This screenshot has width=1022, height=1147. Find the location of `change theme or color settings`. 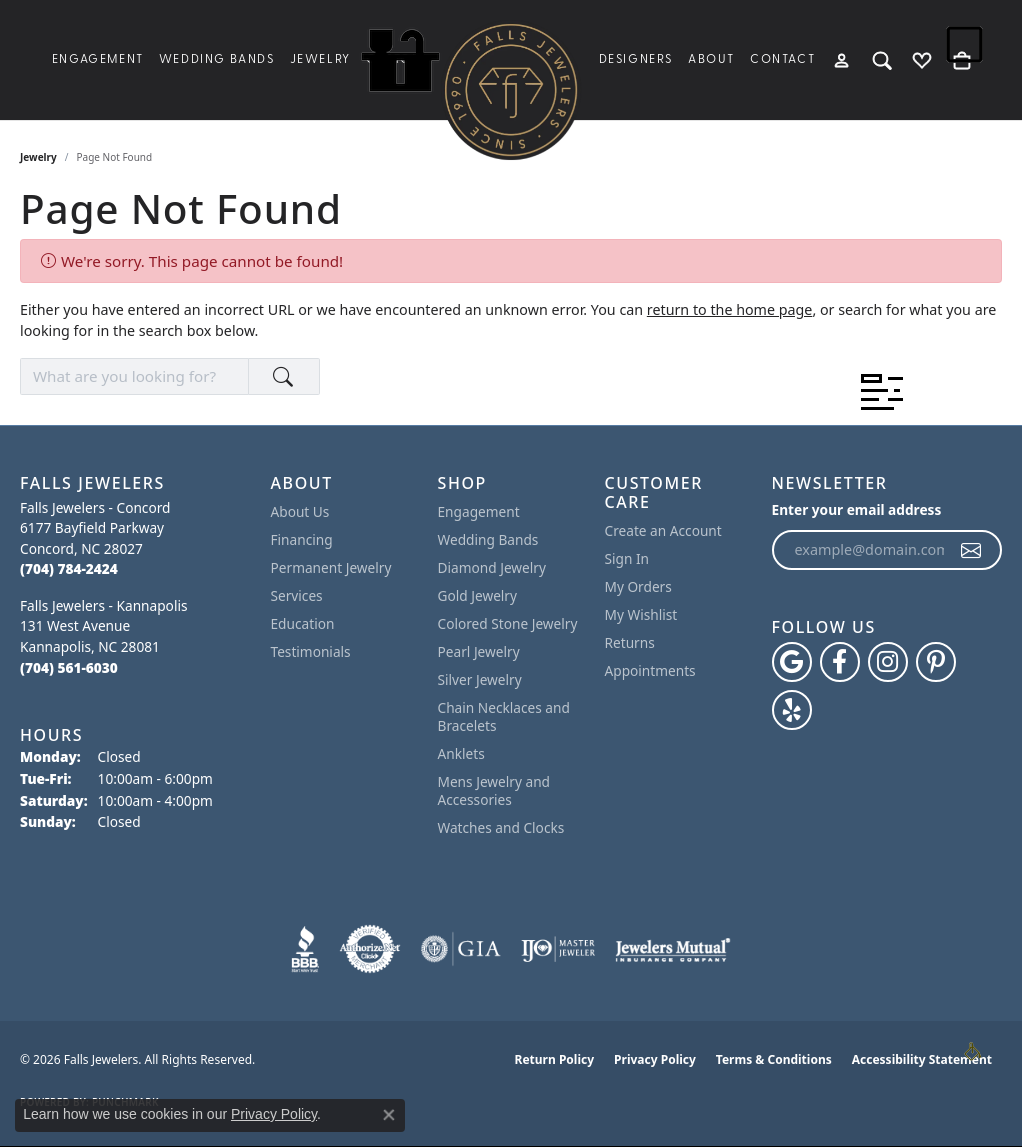

change theme or color settings is located at coordinates (972, 1051).